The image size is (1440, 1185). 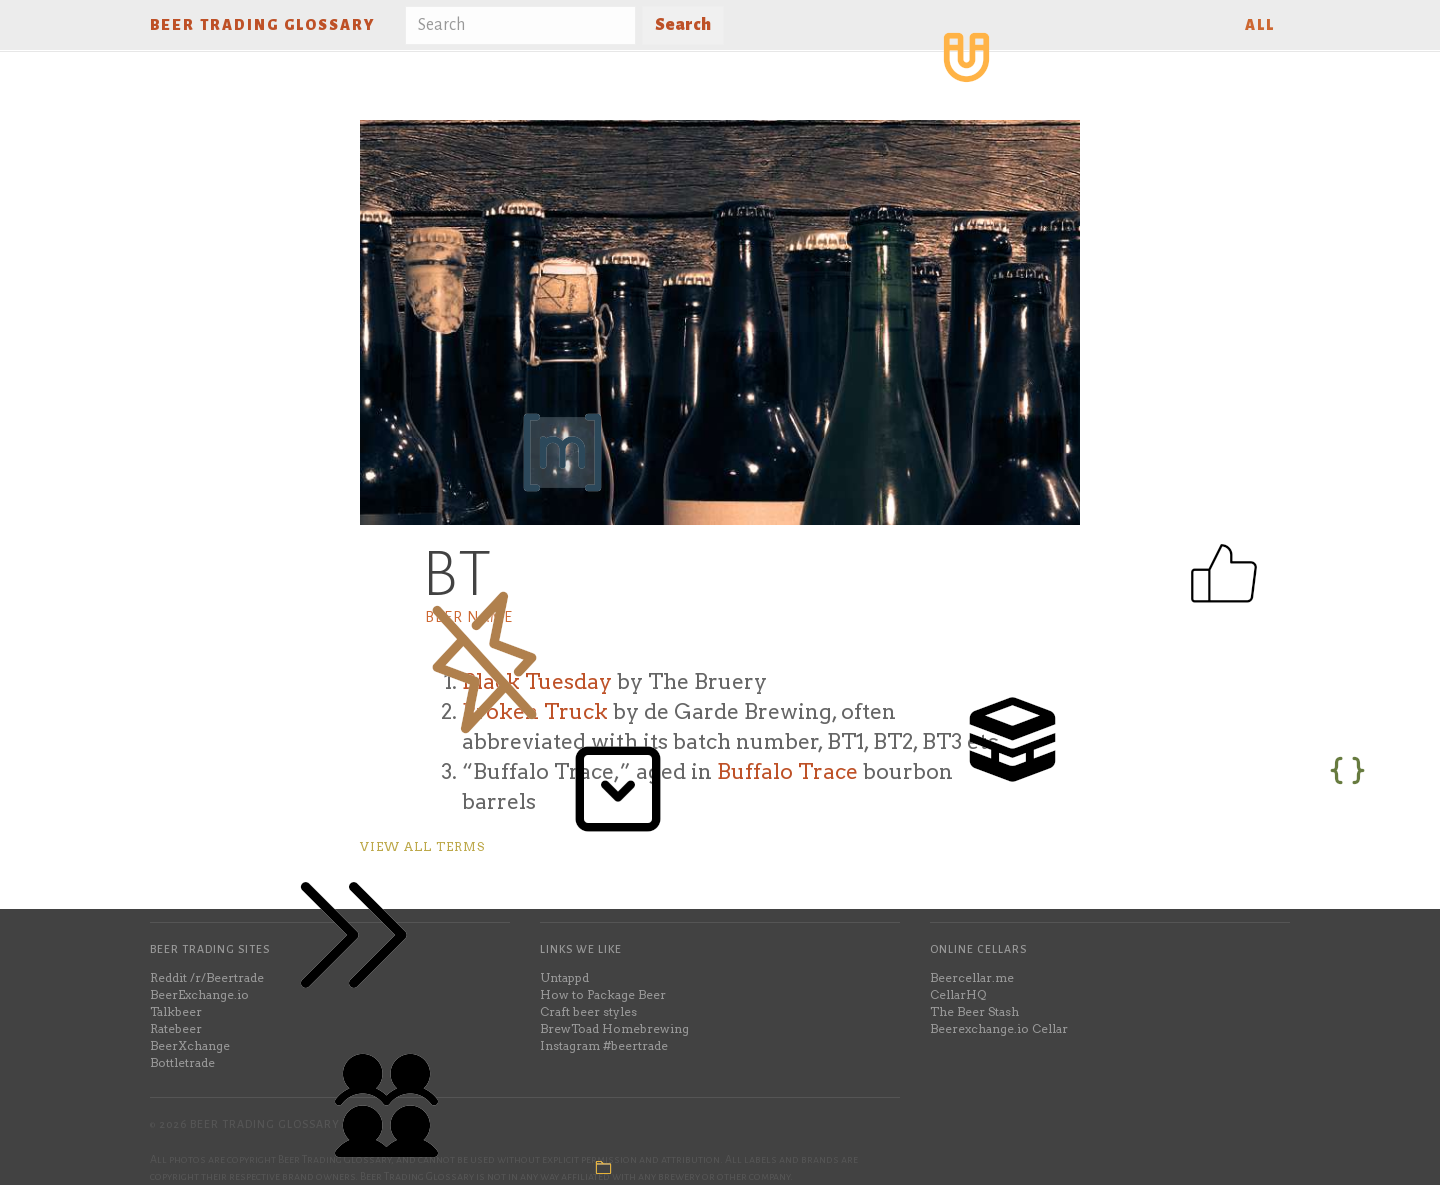 I want to click on open folder to view files, so click(x=603, y=1167).